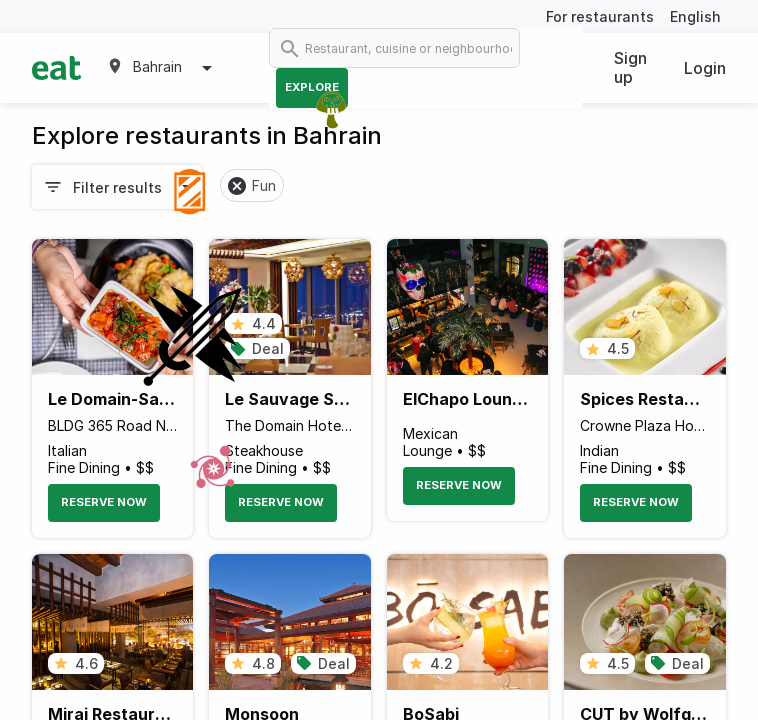  What do you see at coordinates (192, 337) in the screenshot?
I see `indicates damage taken or combat injury` at bounding box center [192, 337].